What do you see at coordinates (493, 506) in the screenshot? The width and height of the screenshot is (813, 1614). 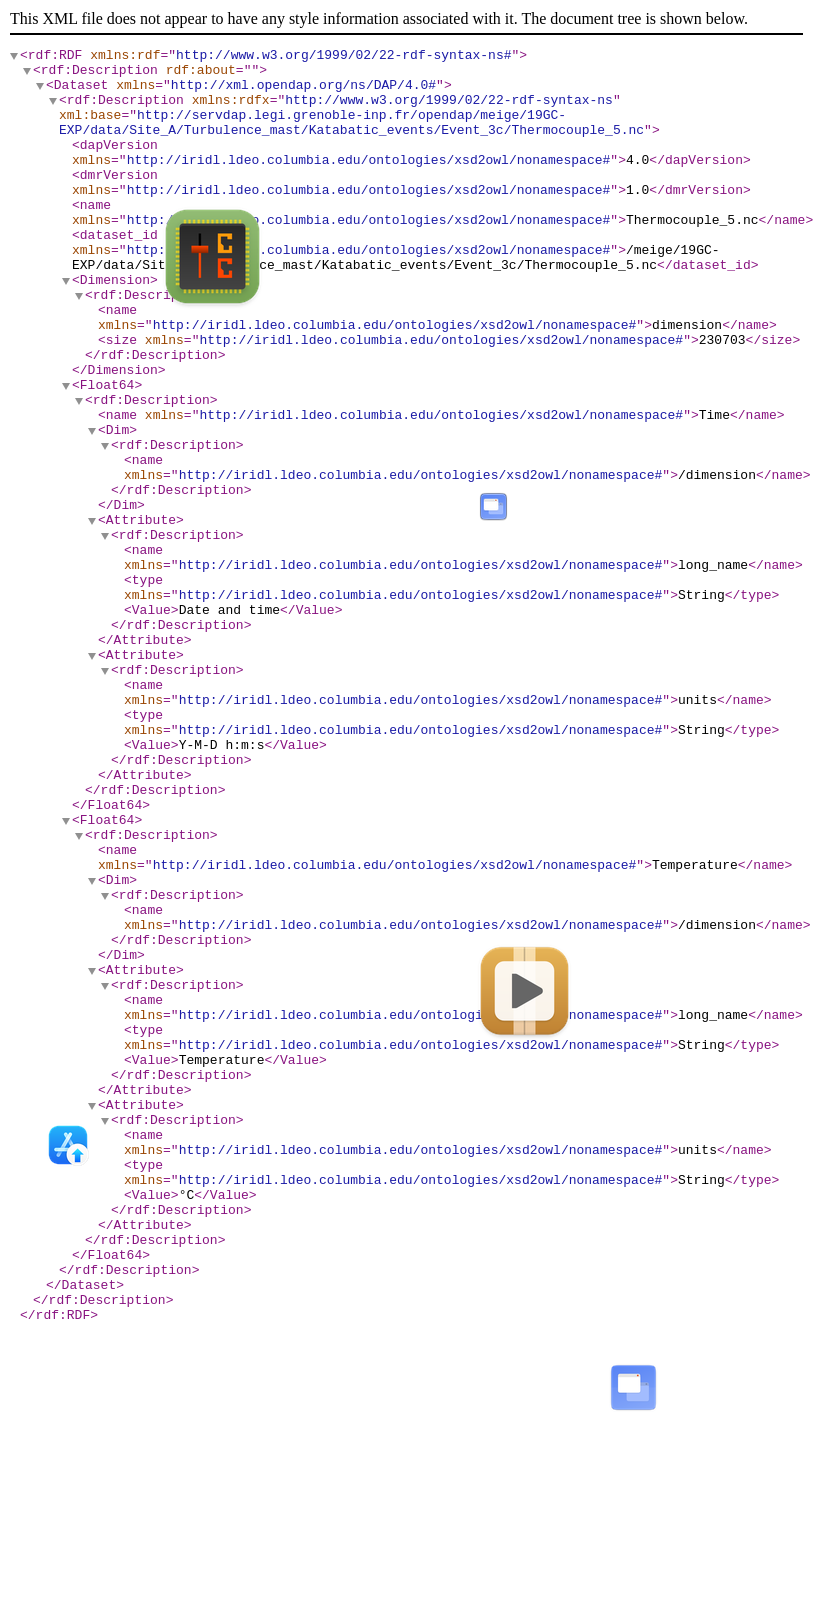 I see `manage startup applications and session settings` at bounding box center [493, 506].